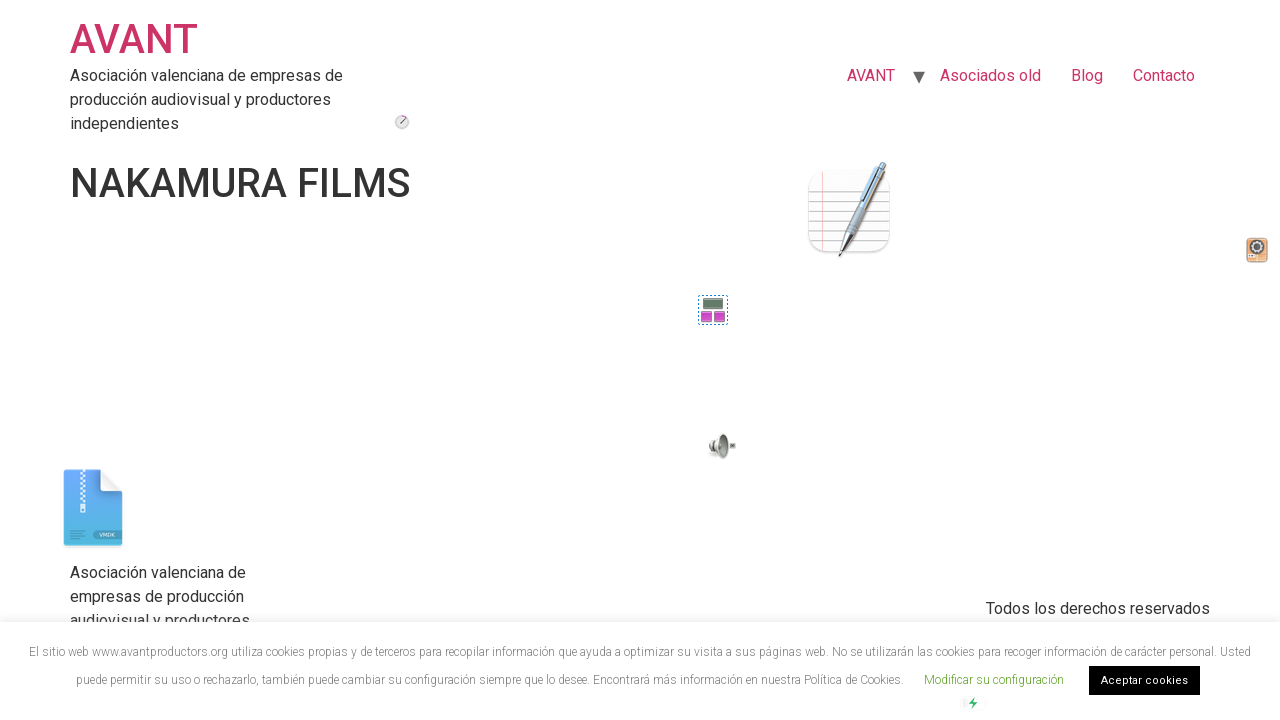 The image size is (1280, 720). What do you see at coordinates (402, 122) in the screenshot?
I see `open sysprof system profiler application` at bounding box center [402, 122].